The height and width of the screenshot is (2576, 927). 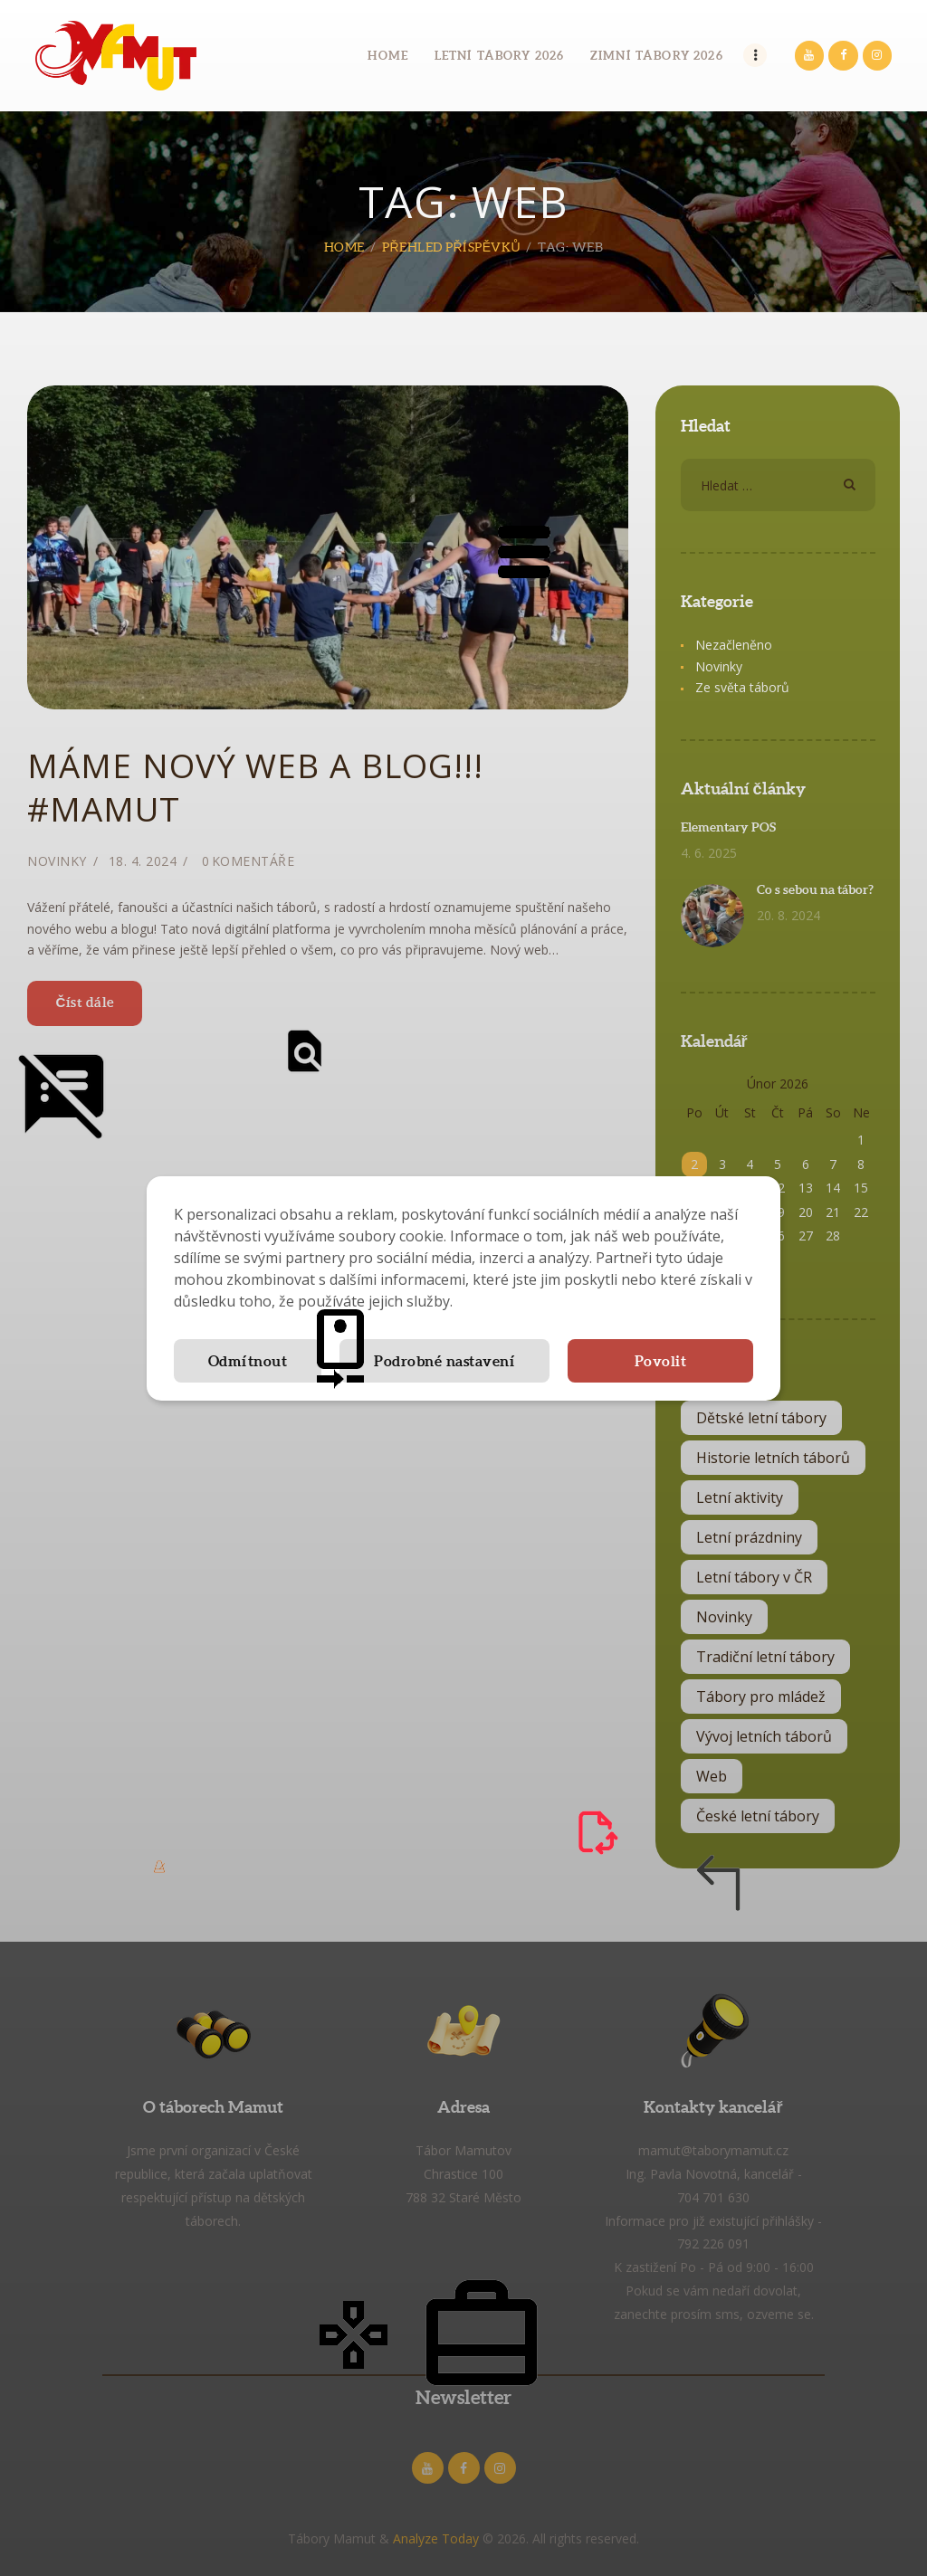 What do you see at coordinates (482, 2340) in the screenshot?
I see `access travel or trip planning features` at bounding box center [482, 2340].